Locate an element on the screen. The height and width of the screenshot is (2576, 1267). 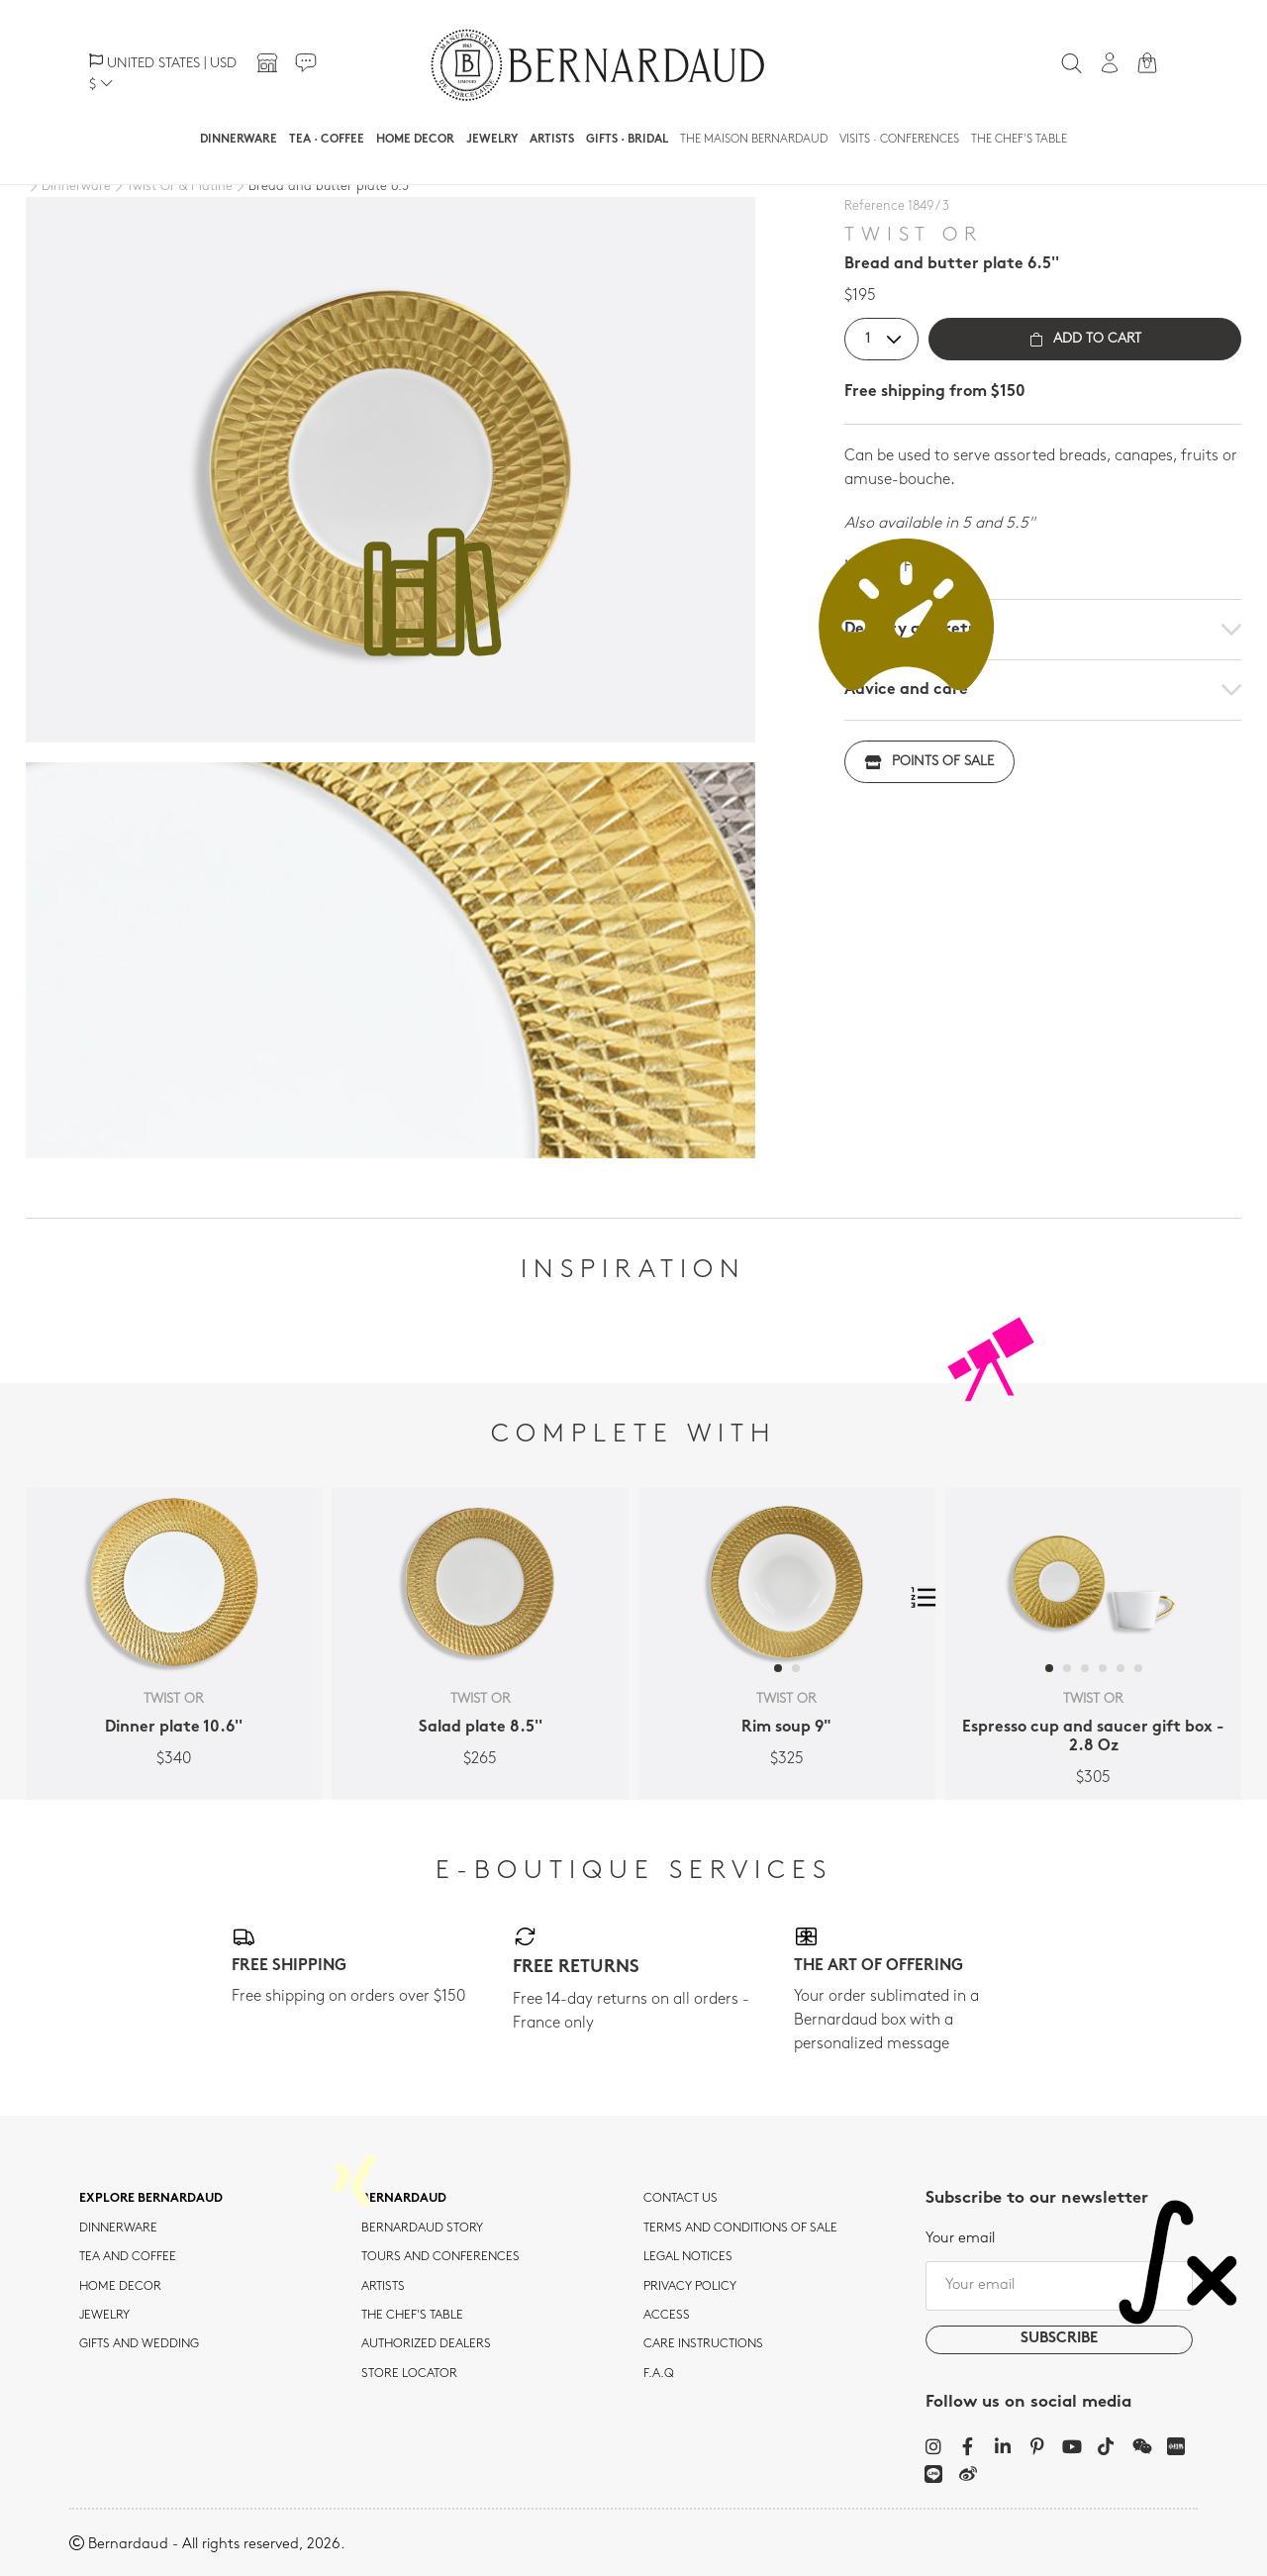
explore or discover new content is located at coordinates (991, 1360).